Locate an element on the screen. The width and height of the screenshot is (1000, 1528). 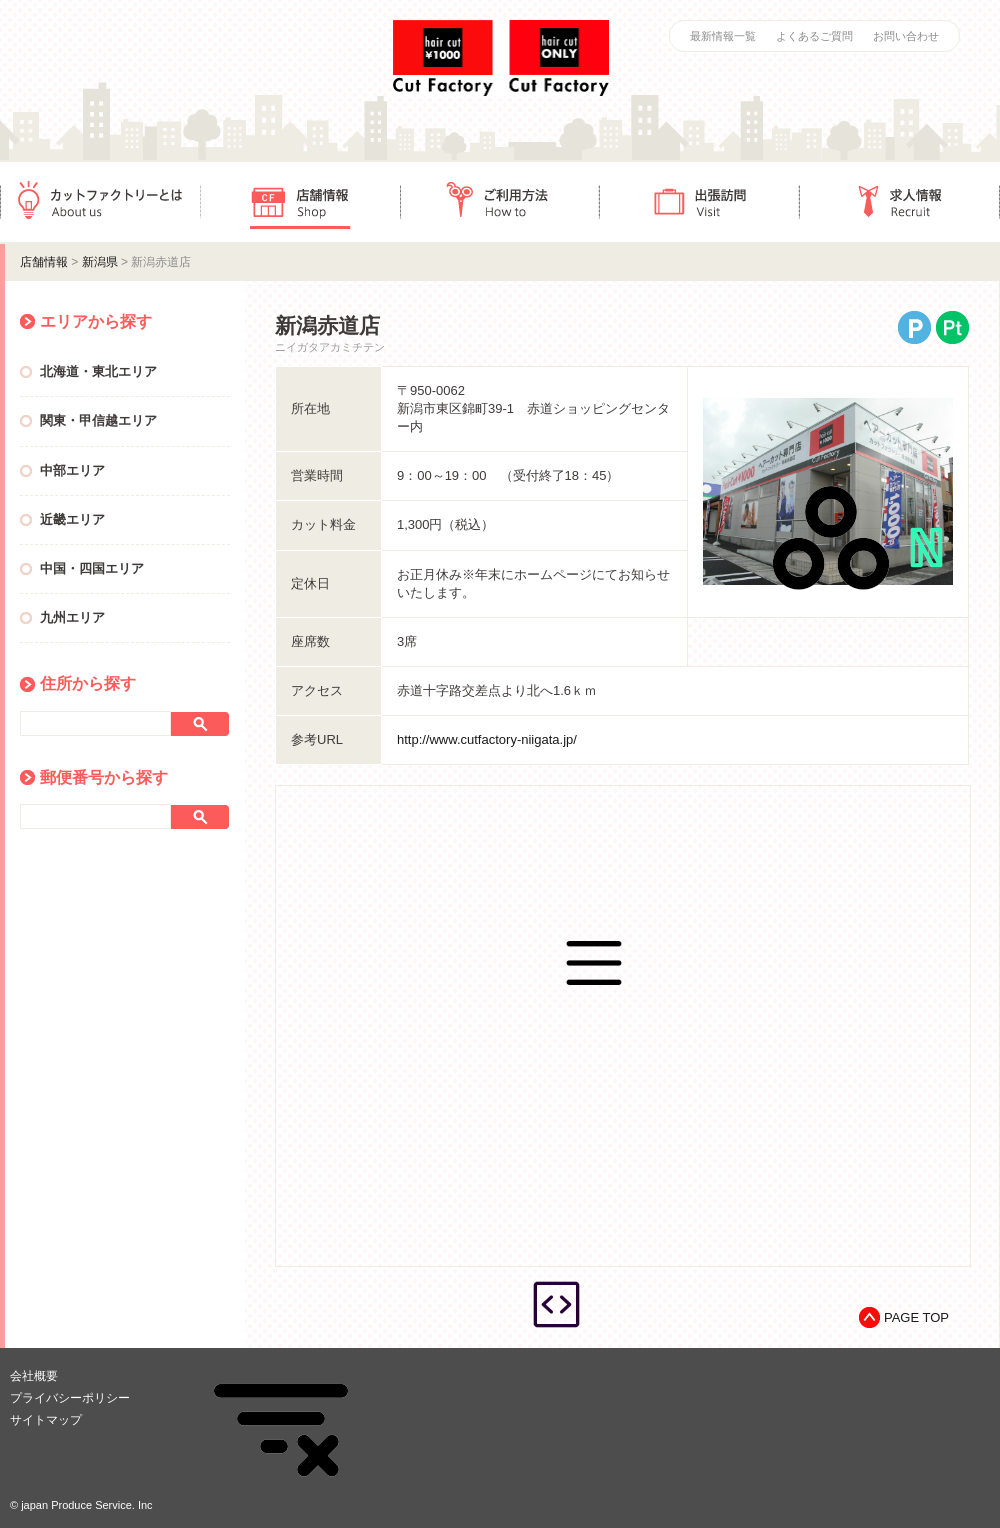
view connected items or groups is located at coordinates (831, 540).